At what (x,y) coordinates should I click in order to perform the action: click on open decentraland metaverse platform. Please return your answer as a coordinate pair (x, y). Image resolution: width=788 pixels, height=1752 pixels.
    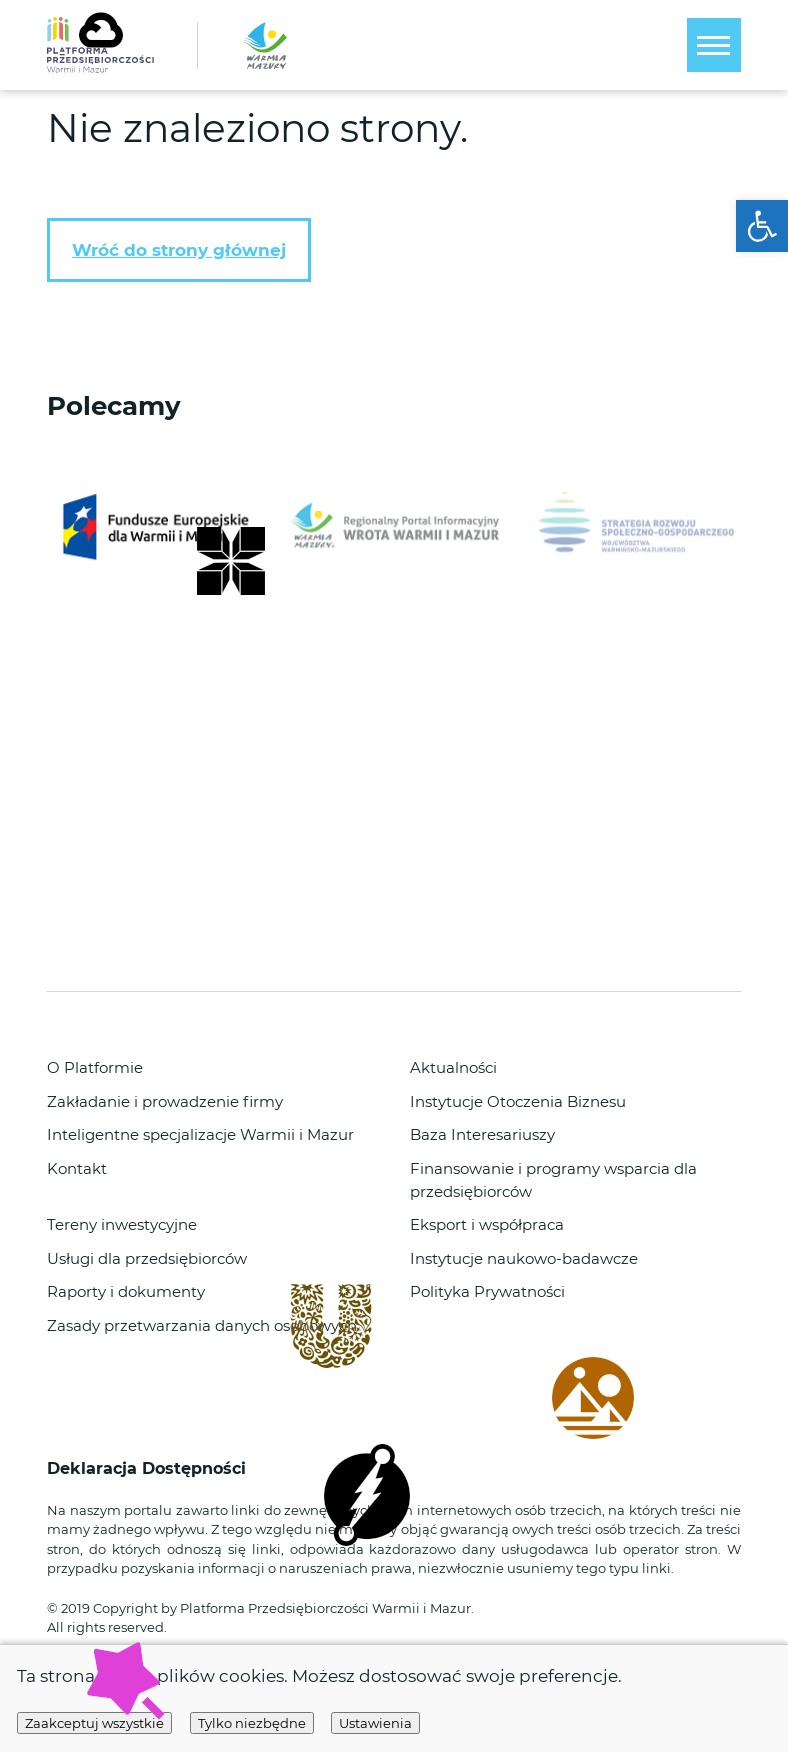
    Looking at the image, I should click on (593, 1398).